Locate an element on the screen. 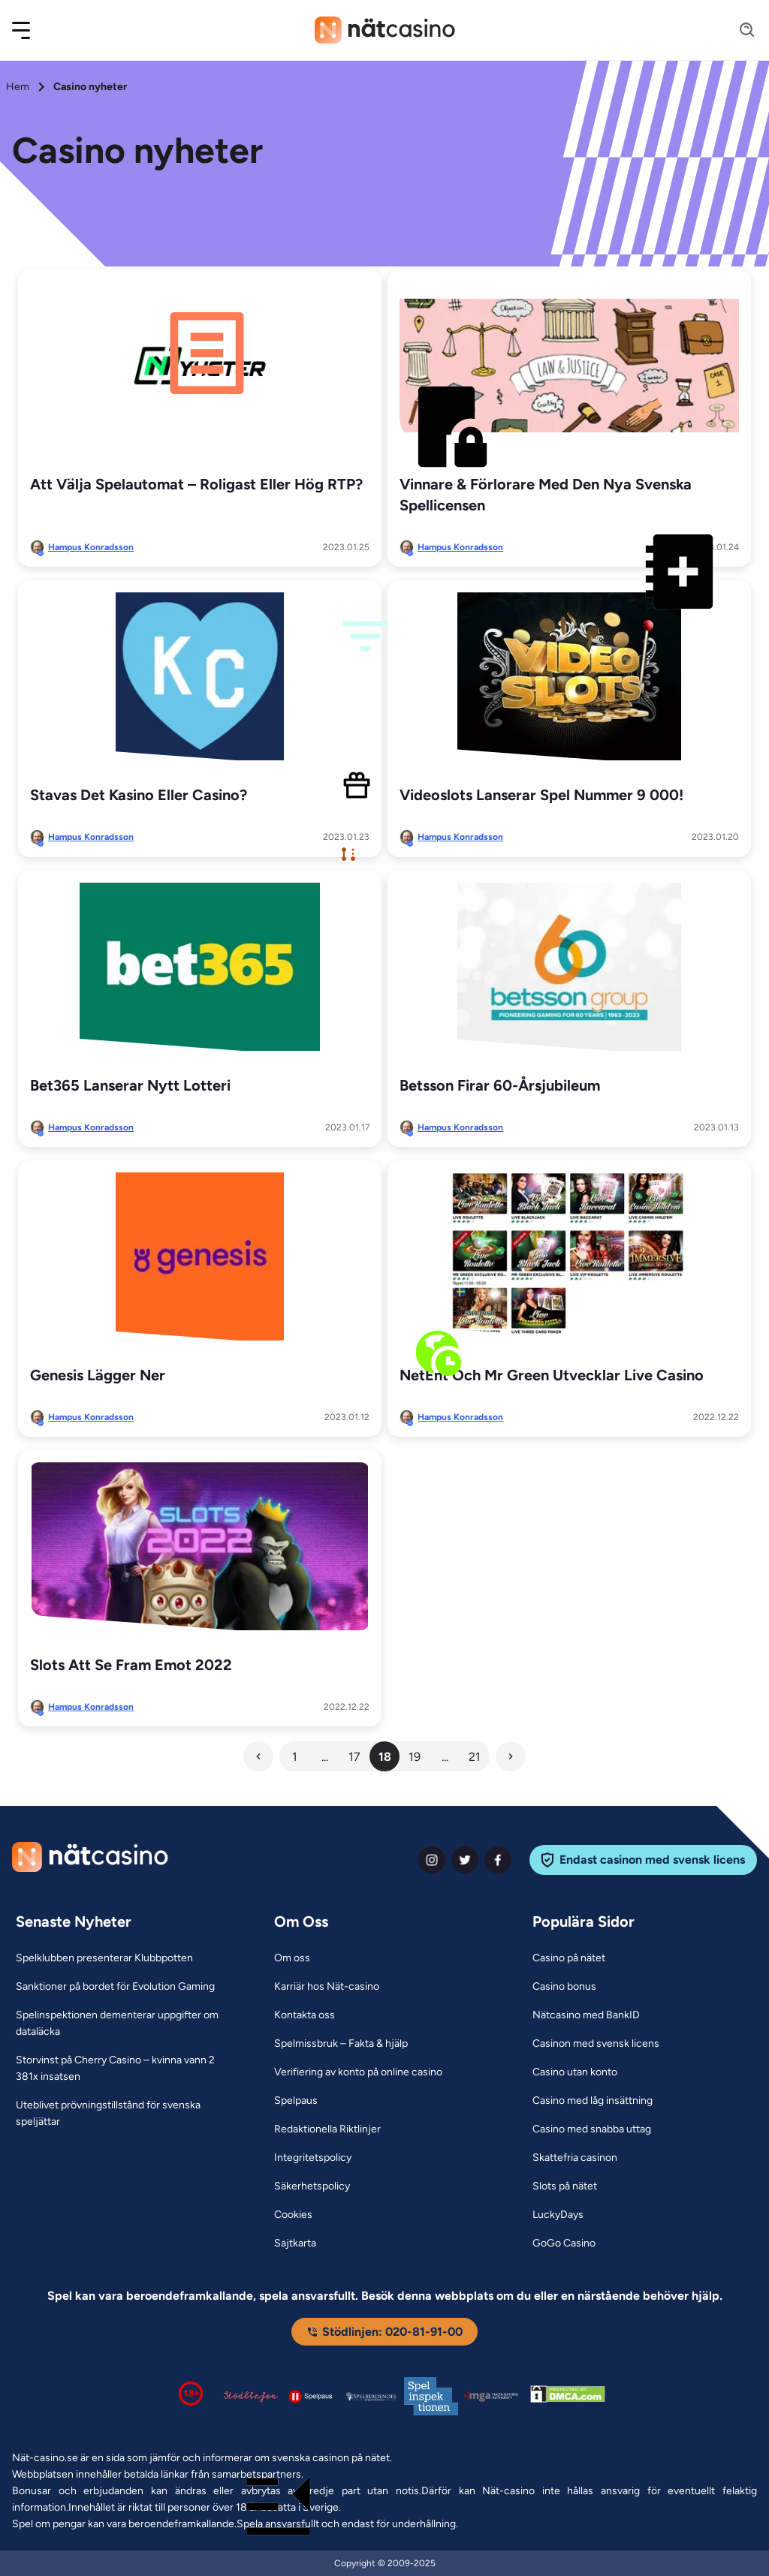 This screenshot has width=769, height=2576. indicates a draft pull request in a git repository is located at coordinates (348, 854).